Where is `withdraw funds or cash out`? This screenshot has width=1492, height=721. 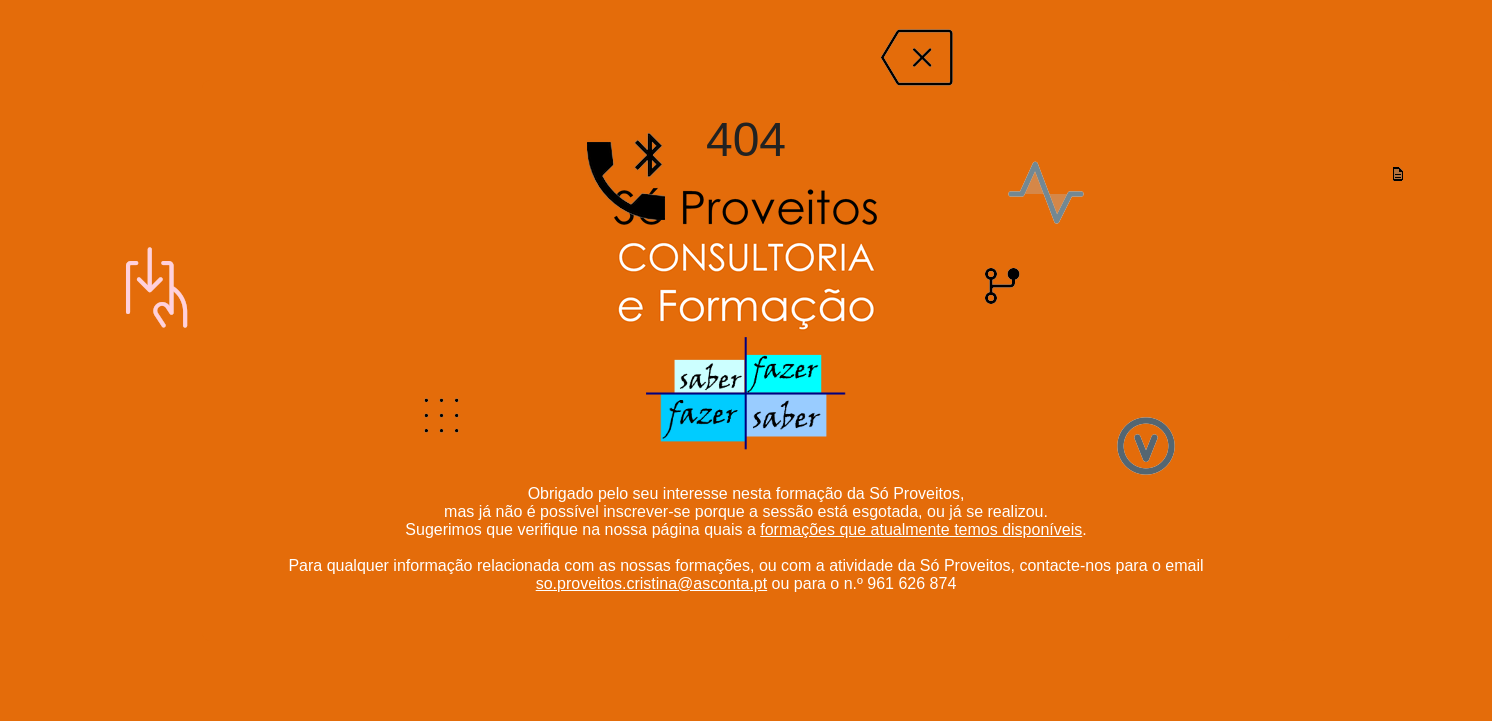 withdraw funds or cash out is located at coordinates (152, 287).